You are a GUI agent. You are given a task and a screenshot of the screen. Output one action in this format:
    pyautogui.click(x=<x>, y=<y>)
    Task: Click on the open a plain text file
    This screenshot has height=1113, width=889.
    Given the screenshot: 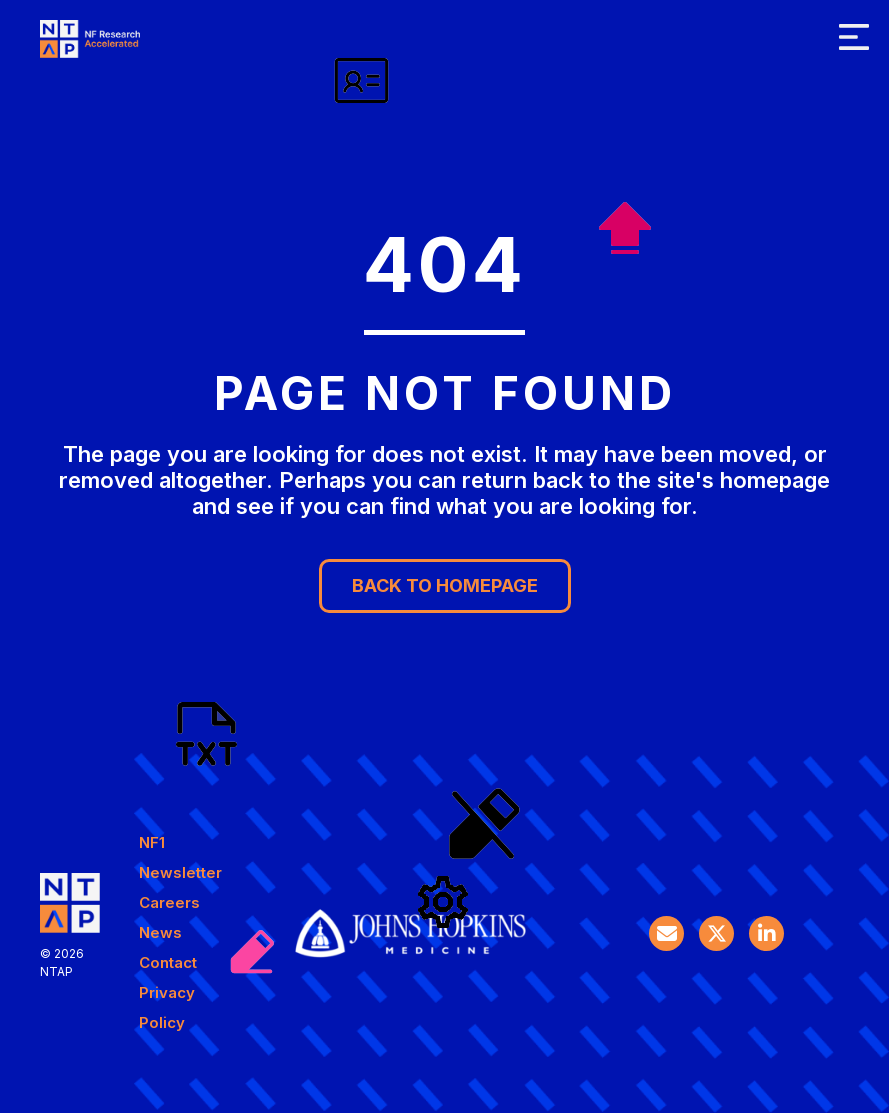 What is the action you would take?
    pyautogui.click(x=206, y=736)
    